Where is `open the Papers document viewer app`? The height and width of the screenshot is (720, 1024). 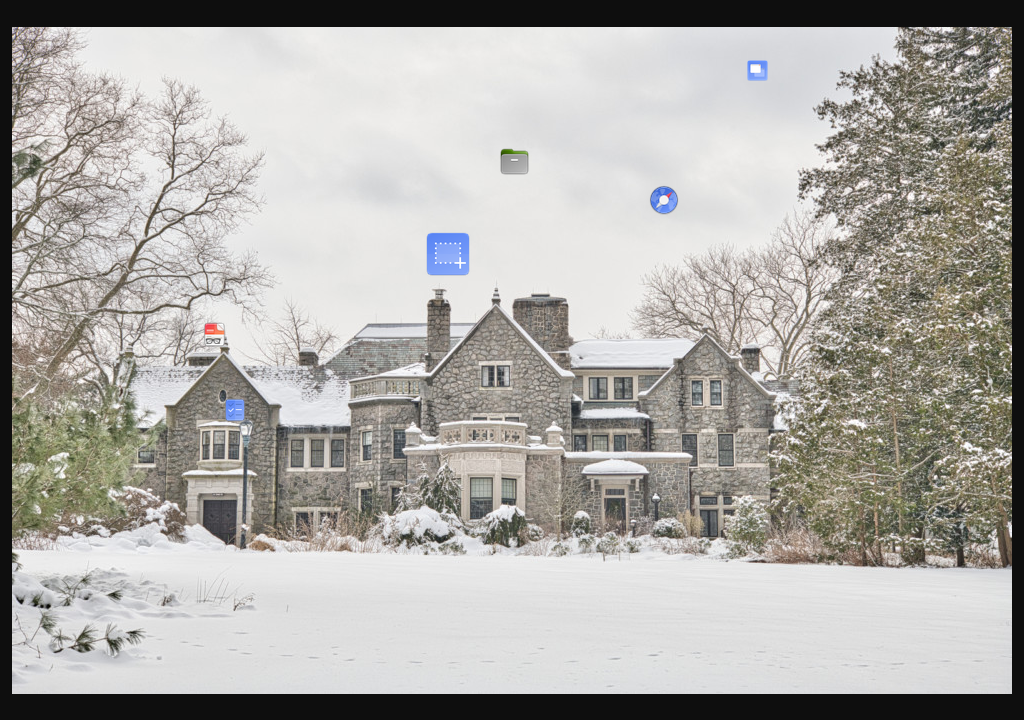
open the Papers document viewer app is located at coordinates (214, 334).